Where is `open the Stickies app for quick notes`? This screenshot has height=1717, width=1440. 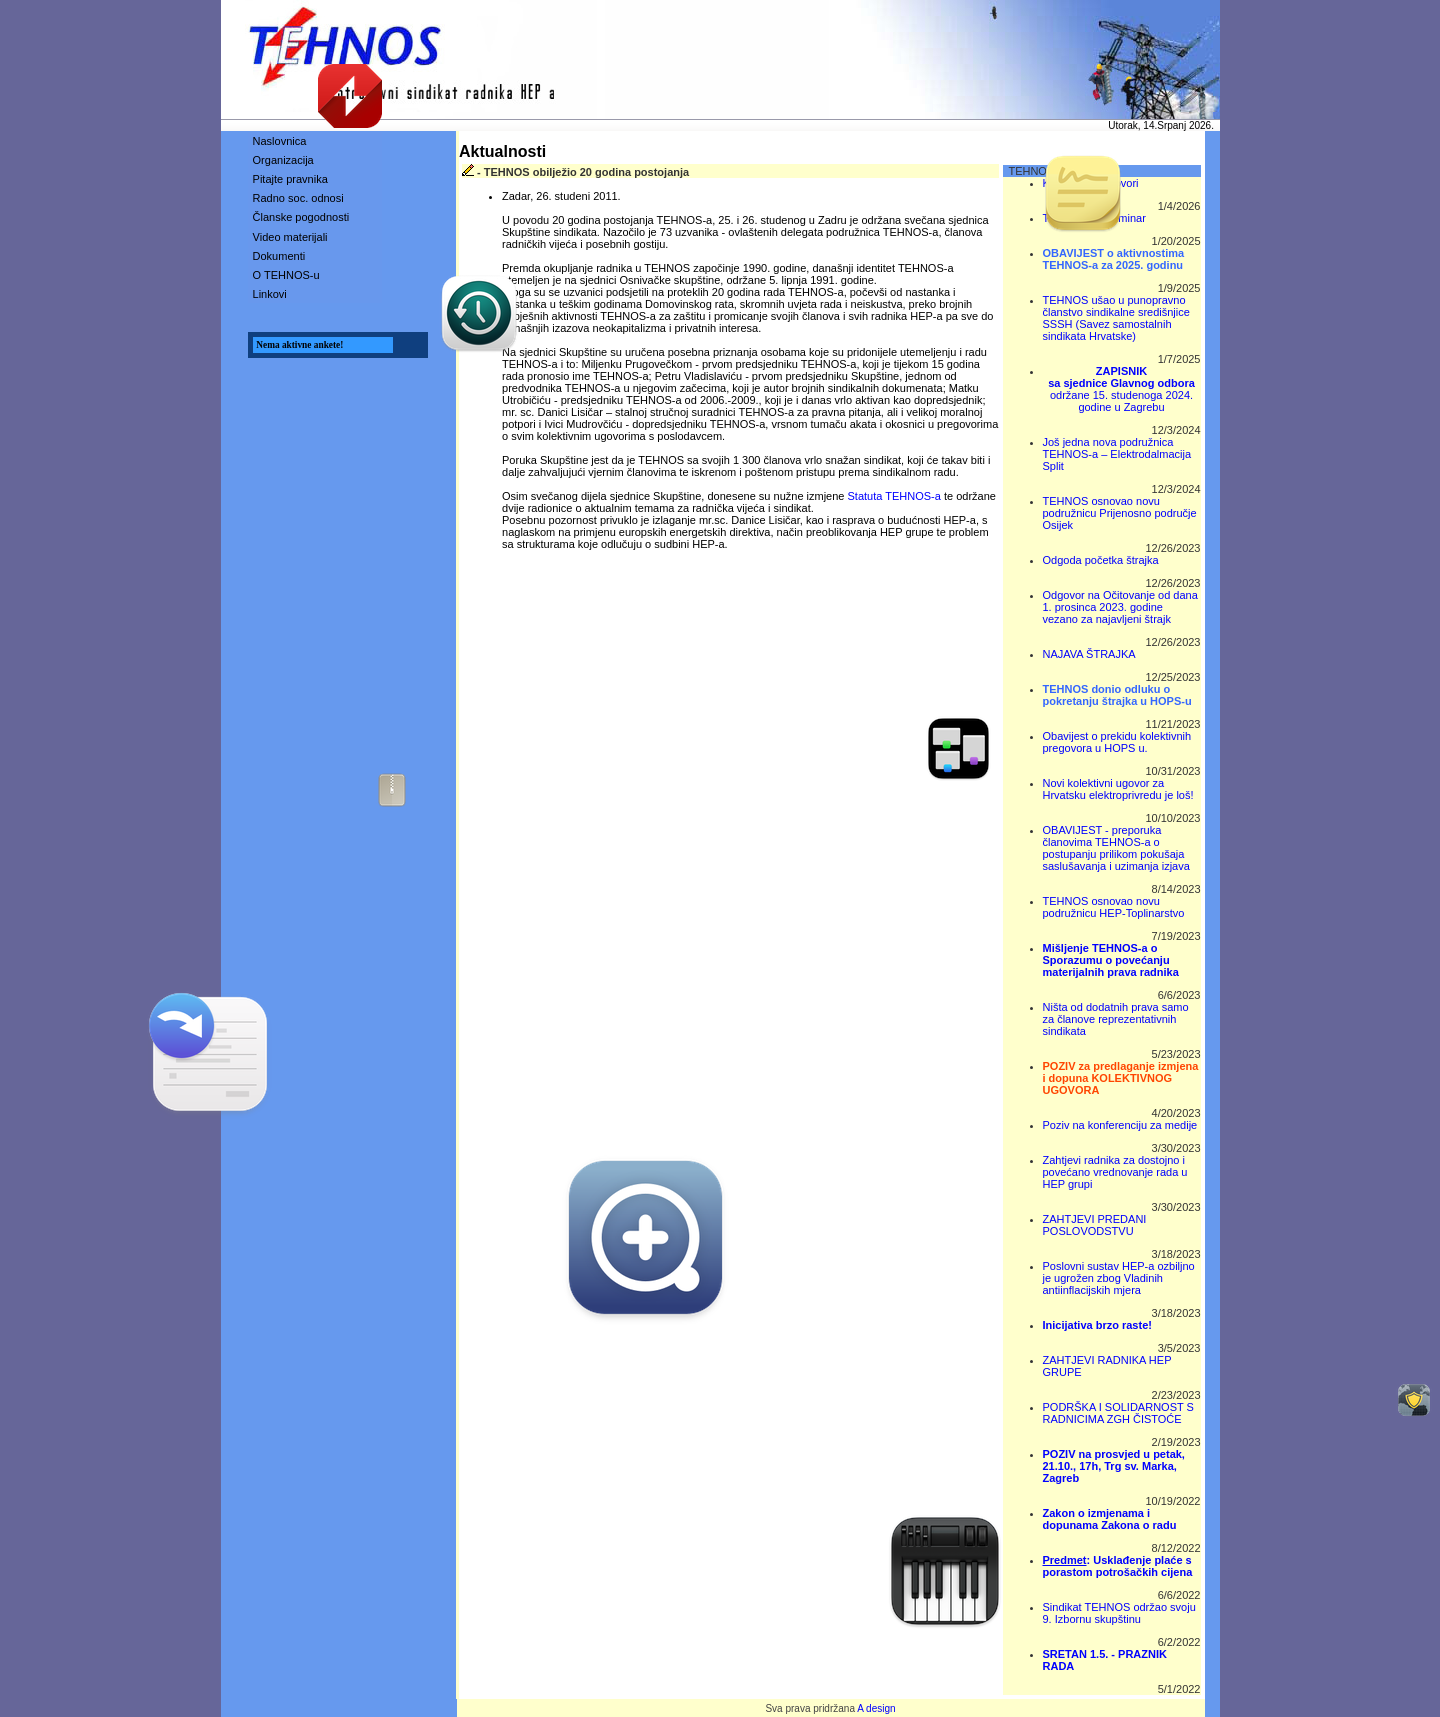
open the Stickies app for quick notes is located at coordinates (1083, 193).